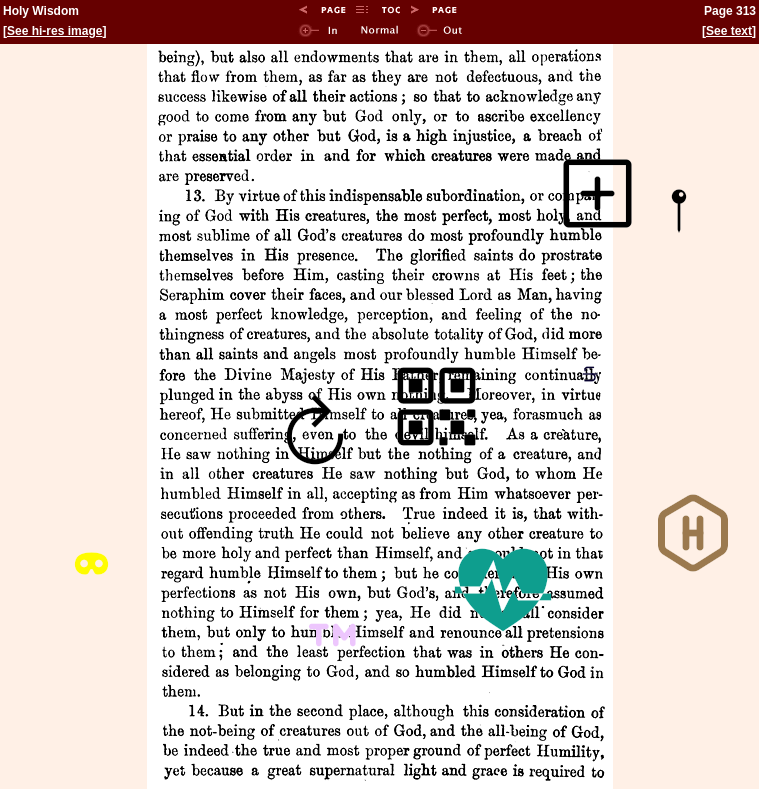 The image size is (759, 789). I want to click on pin an item to keep it visible, so click(679, 211).